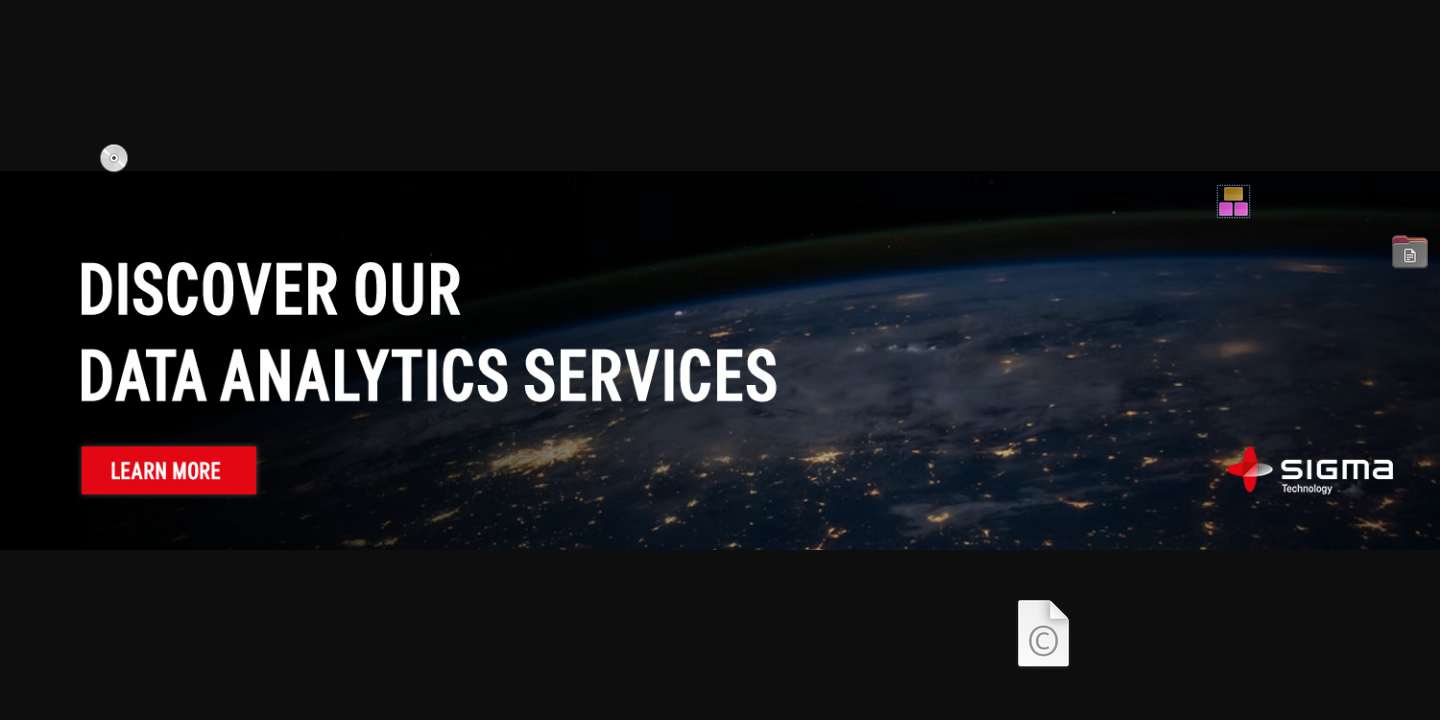 This screenshot has width=1440, height=720. What do you see at coordinates (1043, 634) in the screenshot?
I see `indicates a file currently being copied` at bounding box center [1043, 634].